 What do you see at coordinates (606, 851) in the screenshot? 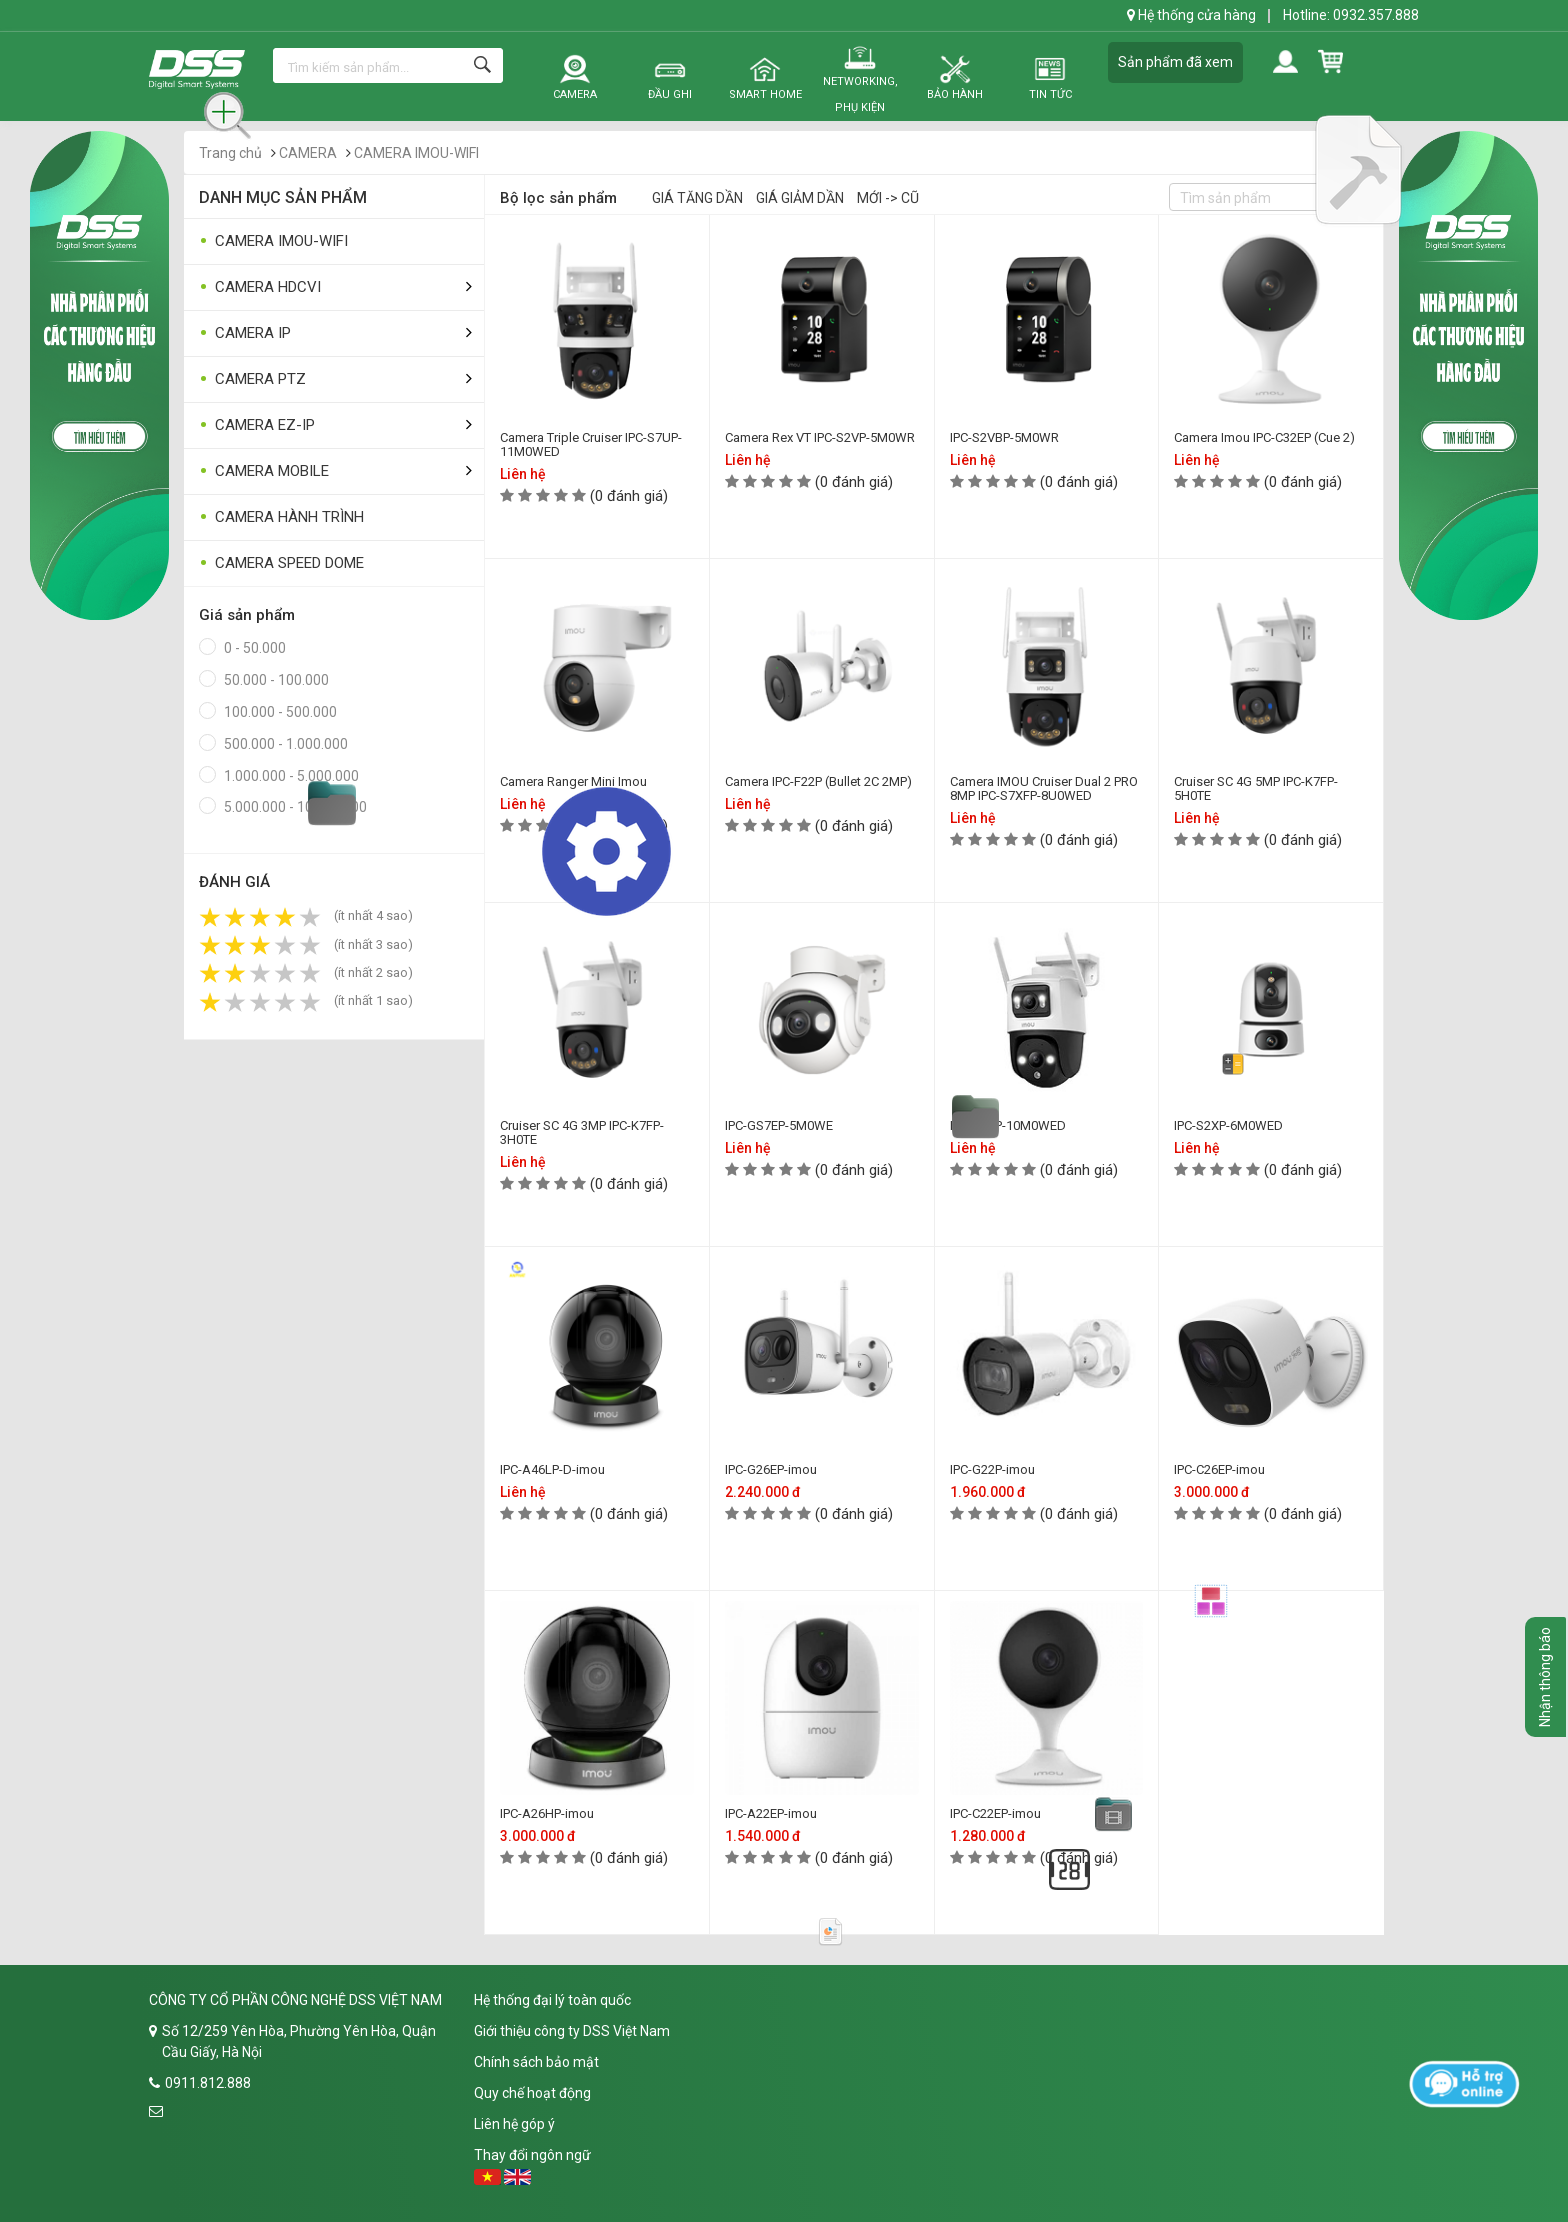
I see `indicates a system or settings-related item` at bounding box center [606, 851].